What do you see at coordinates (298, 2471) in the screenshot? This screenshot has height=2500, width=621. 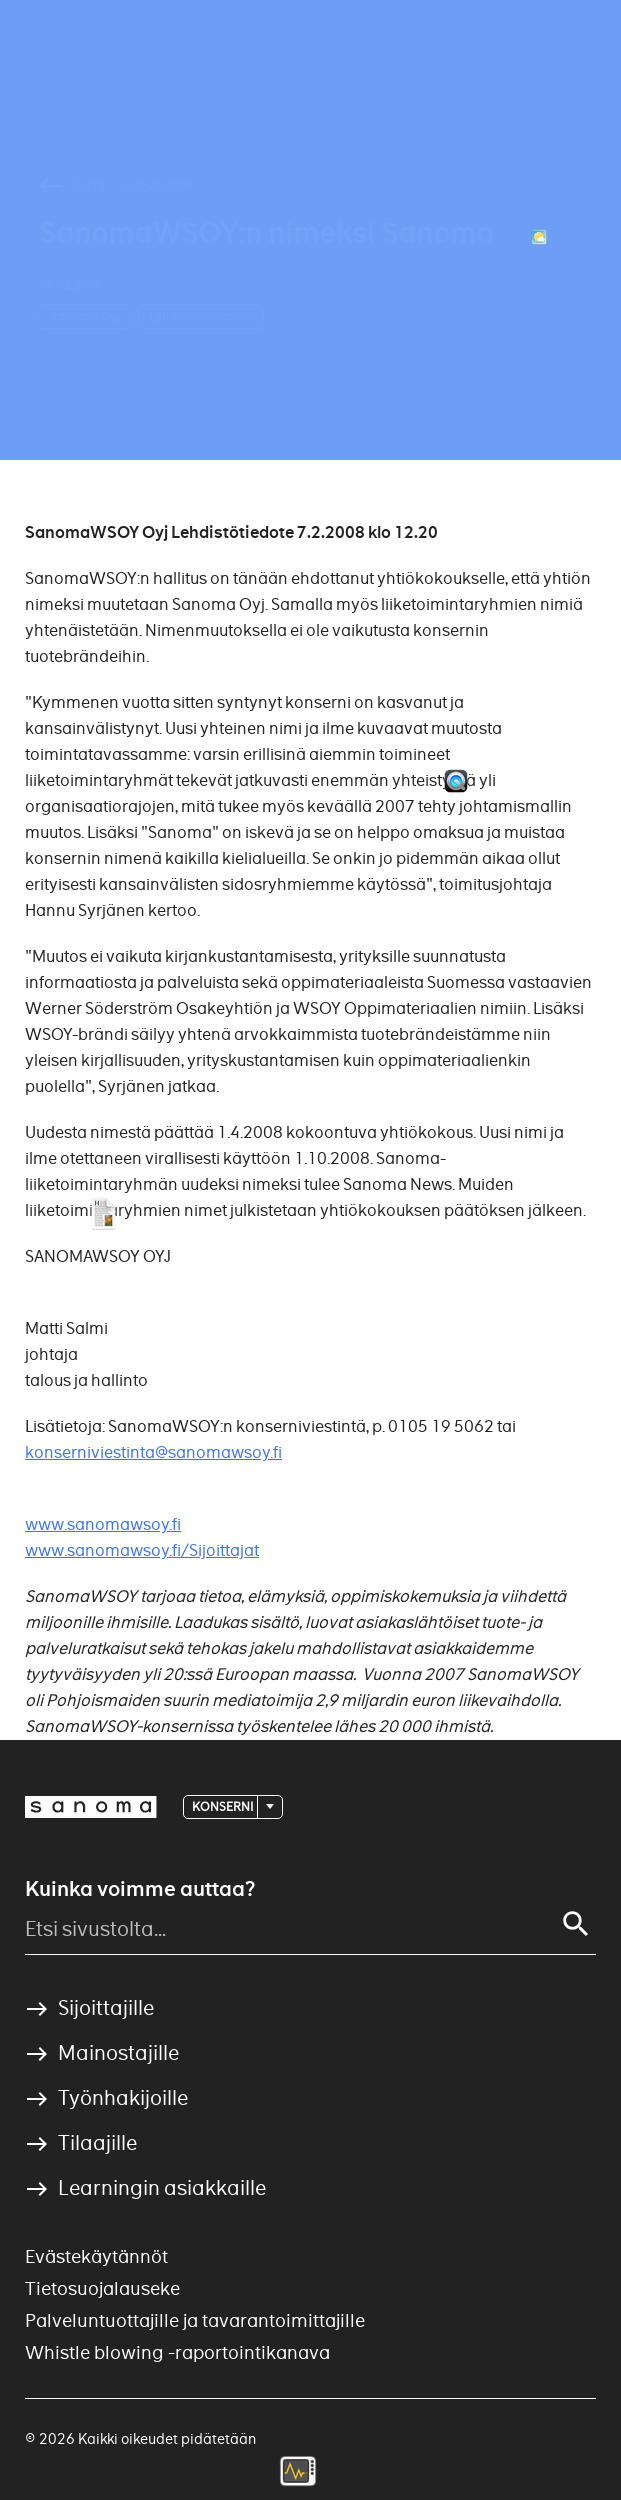 I see `open system monitor application` at bounding box center [298, 2471].